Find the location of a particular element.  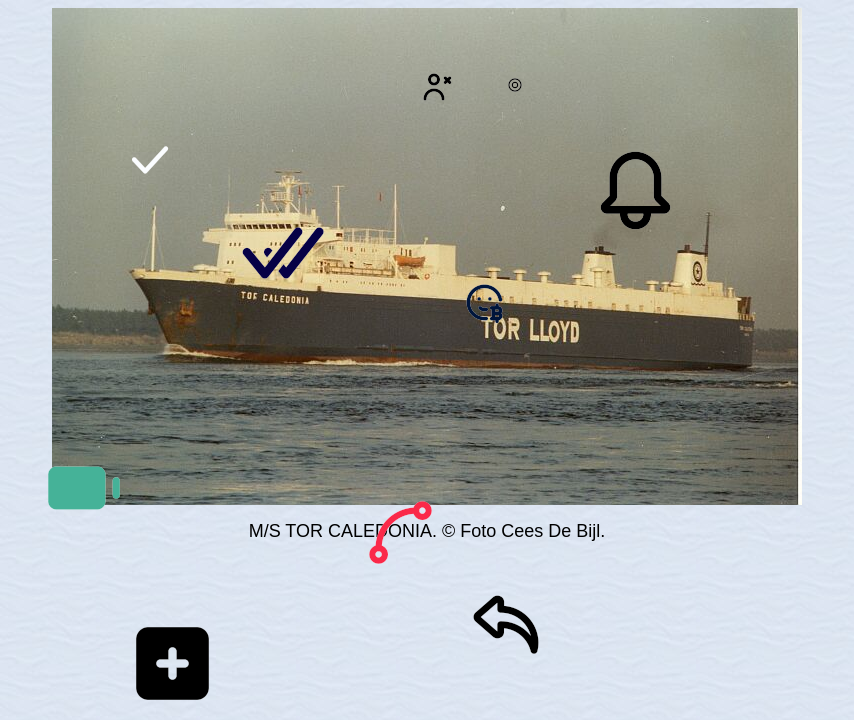

shows current battery level is located at coordinates (84, 488).